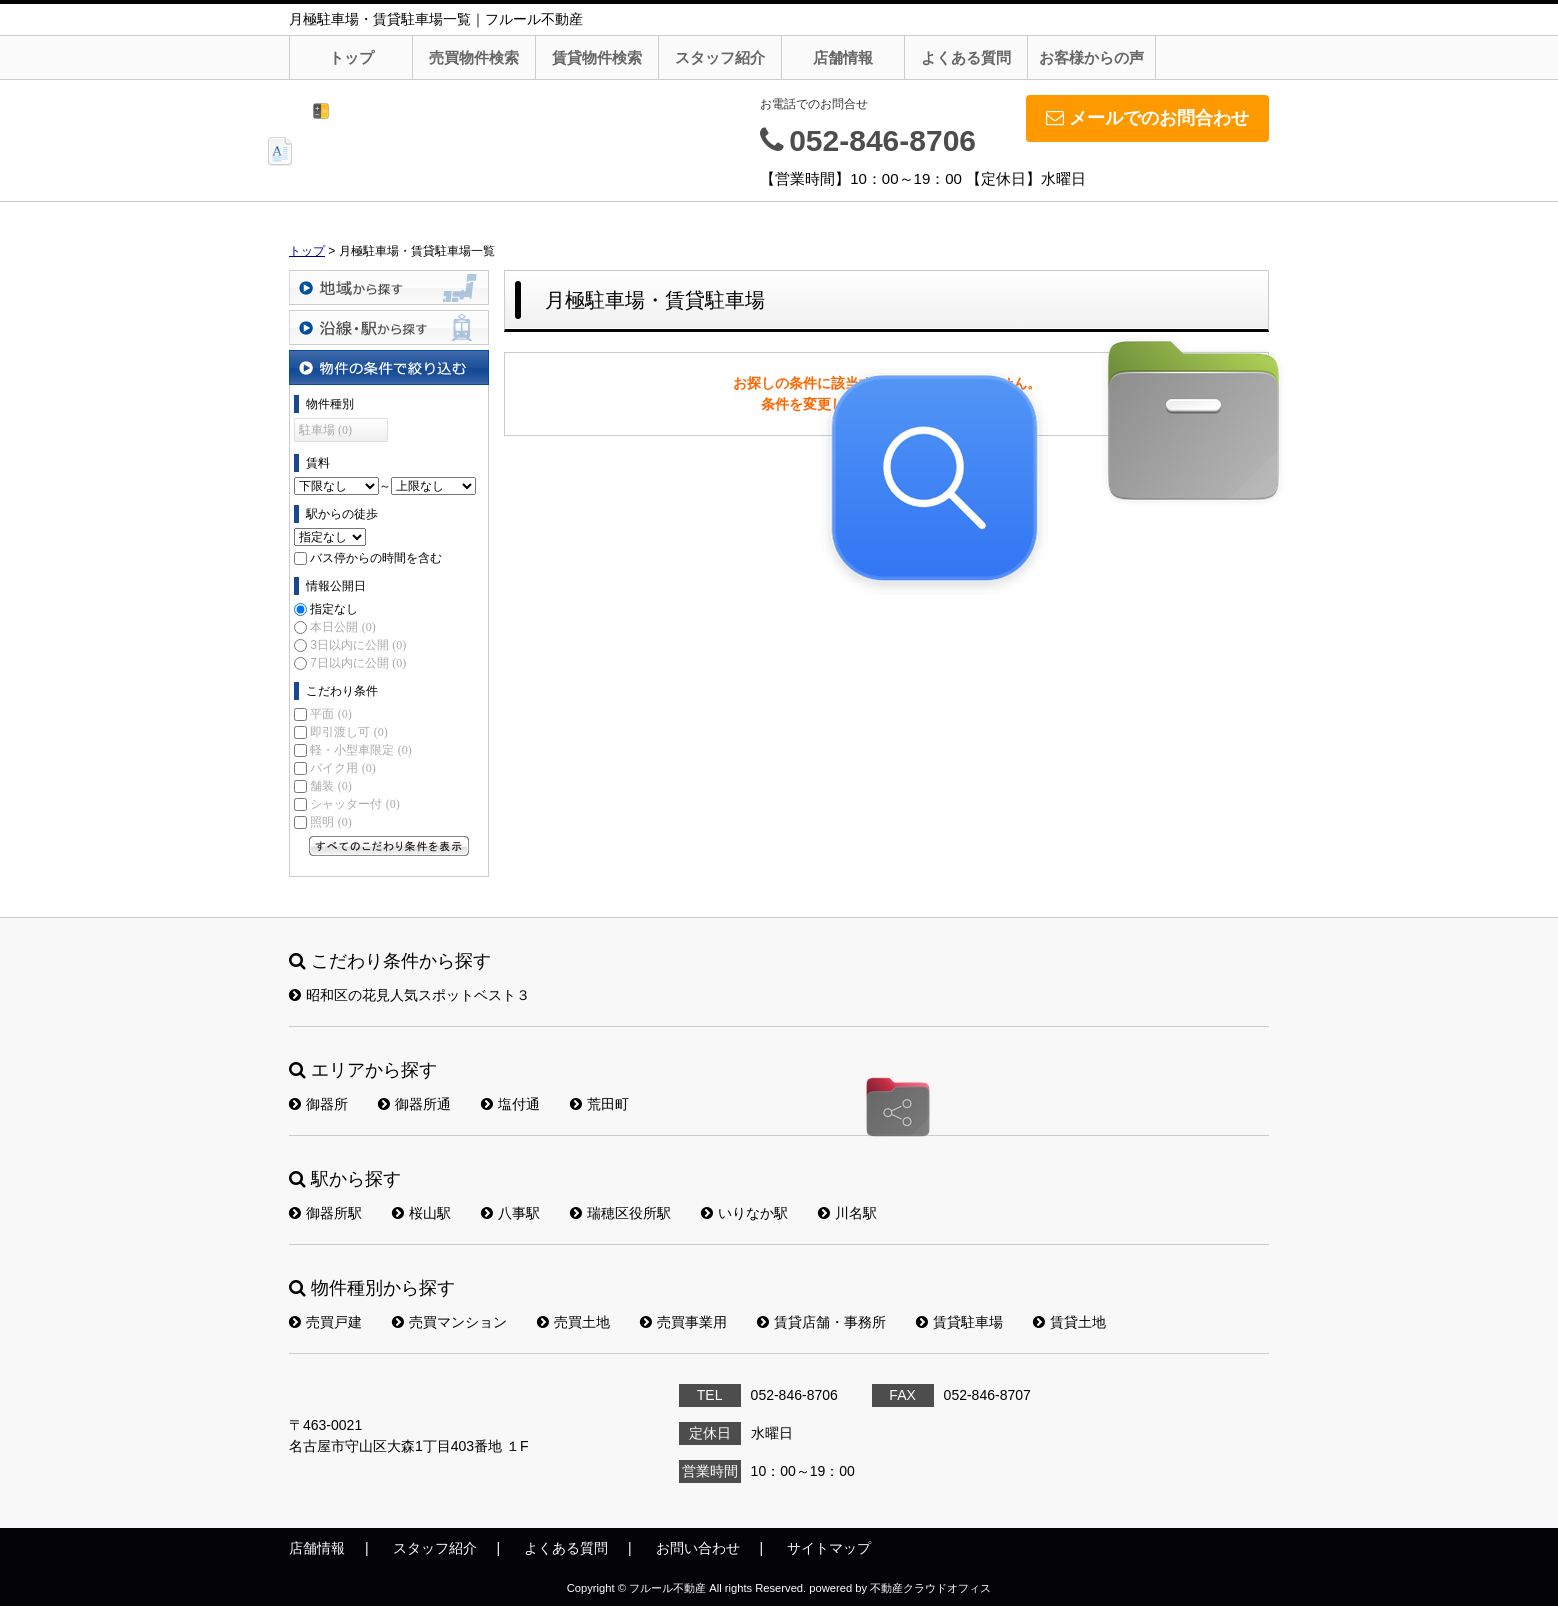 The height and width of the screenshot is (1606, 1558). I want to click on open the file manager application, so click(1193, 420).